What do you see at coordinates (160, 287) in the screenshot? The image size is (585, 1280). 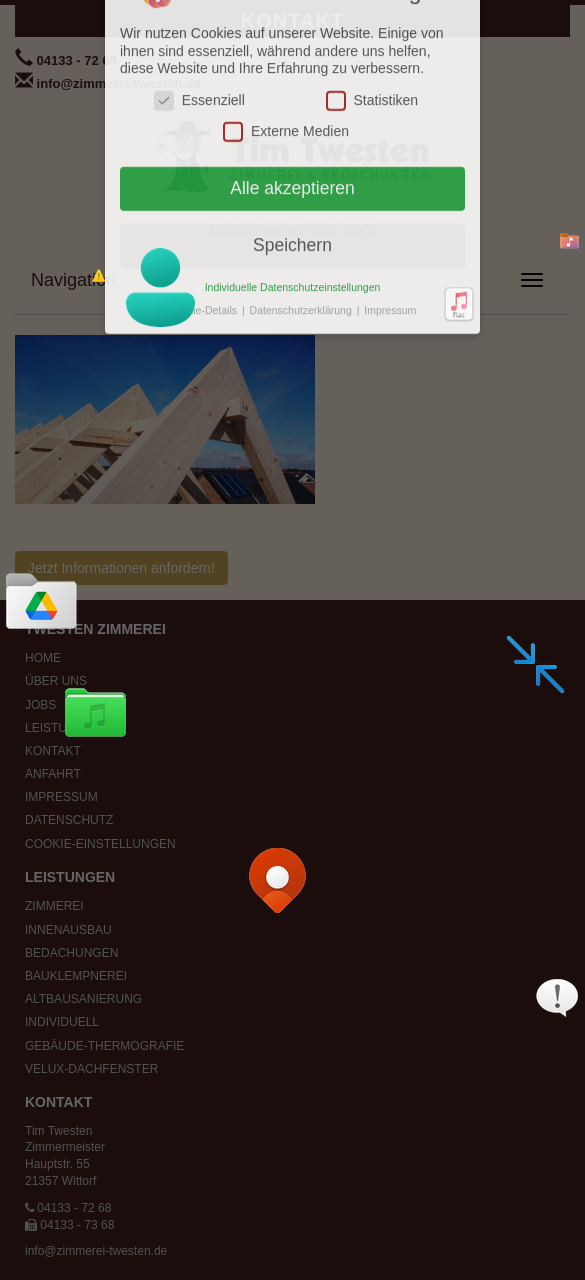 I see `view user profile` at bounding box center [160, 287].